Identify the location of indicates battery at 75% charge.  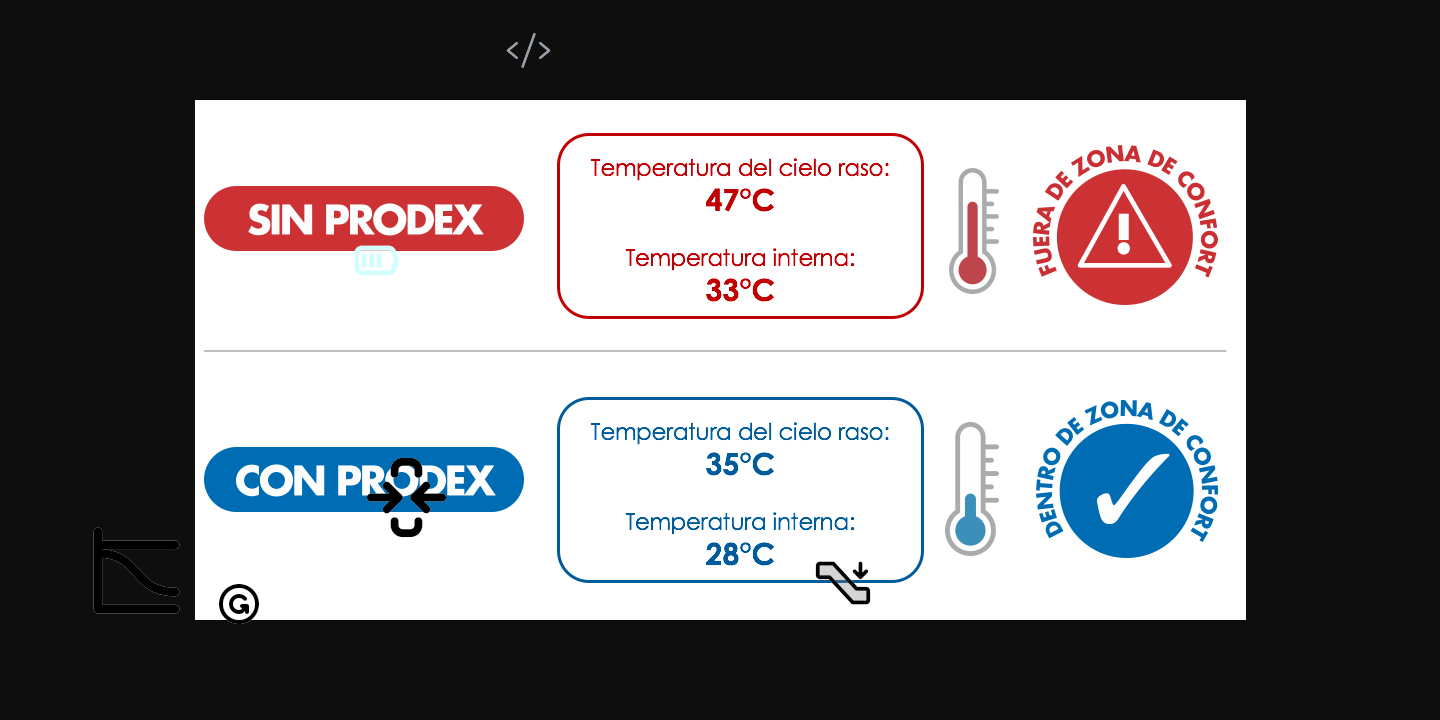
(376, 260).